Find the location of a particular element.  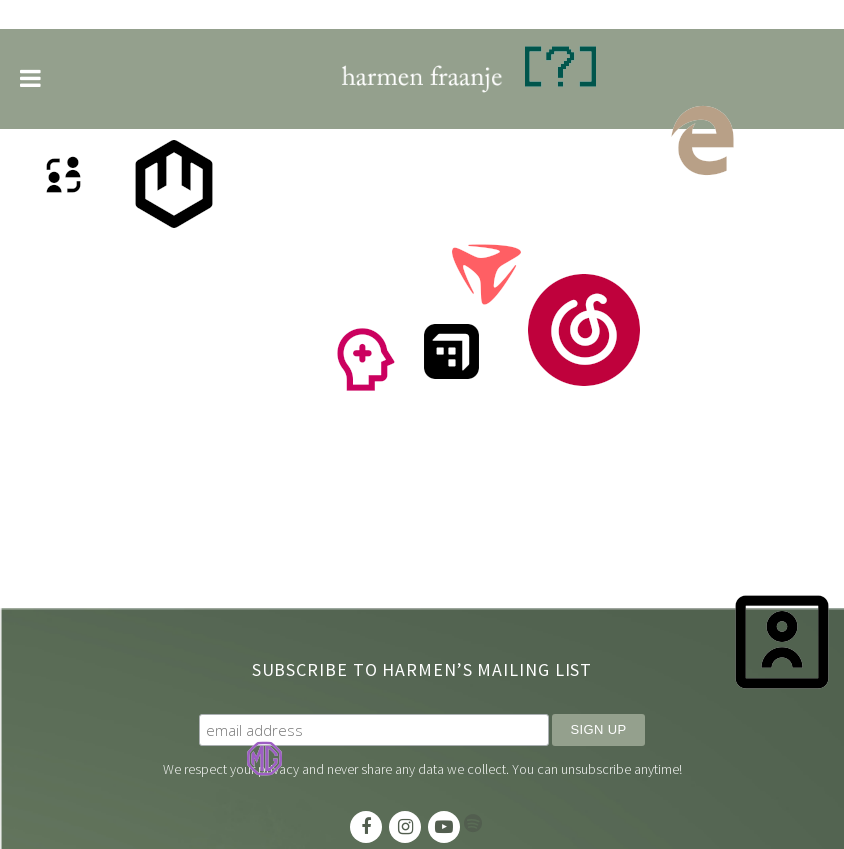

peer-to-peer transfer or payment is located at coordinates (63, 175).